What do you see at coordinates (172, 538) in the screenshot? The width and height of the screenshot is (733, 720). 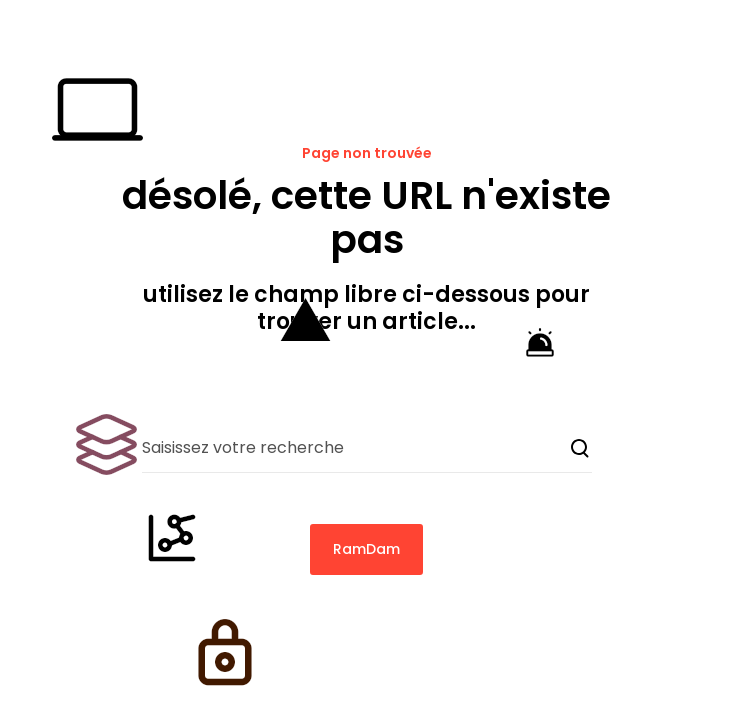 I see `view scatter plot data visualization` at bounding box center [172, 538].